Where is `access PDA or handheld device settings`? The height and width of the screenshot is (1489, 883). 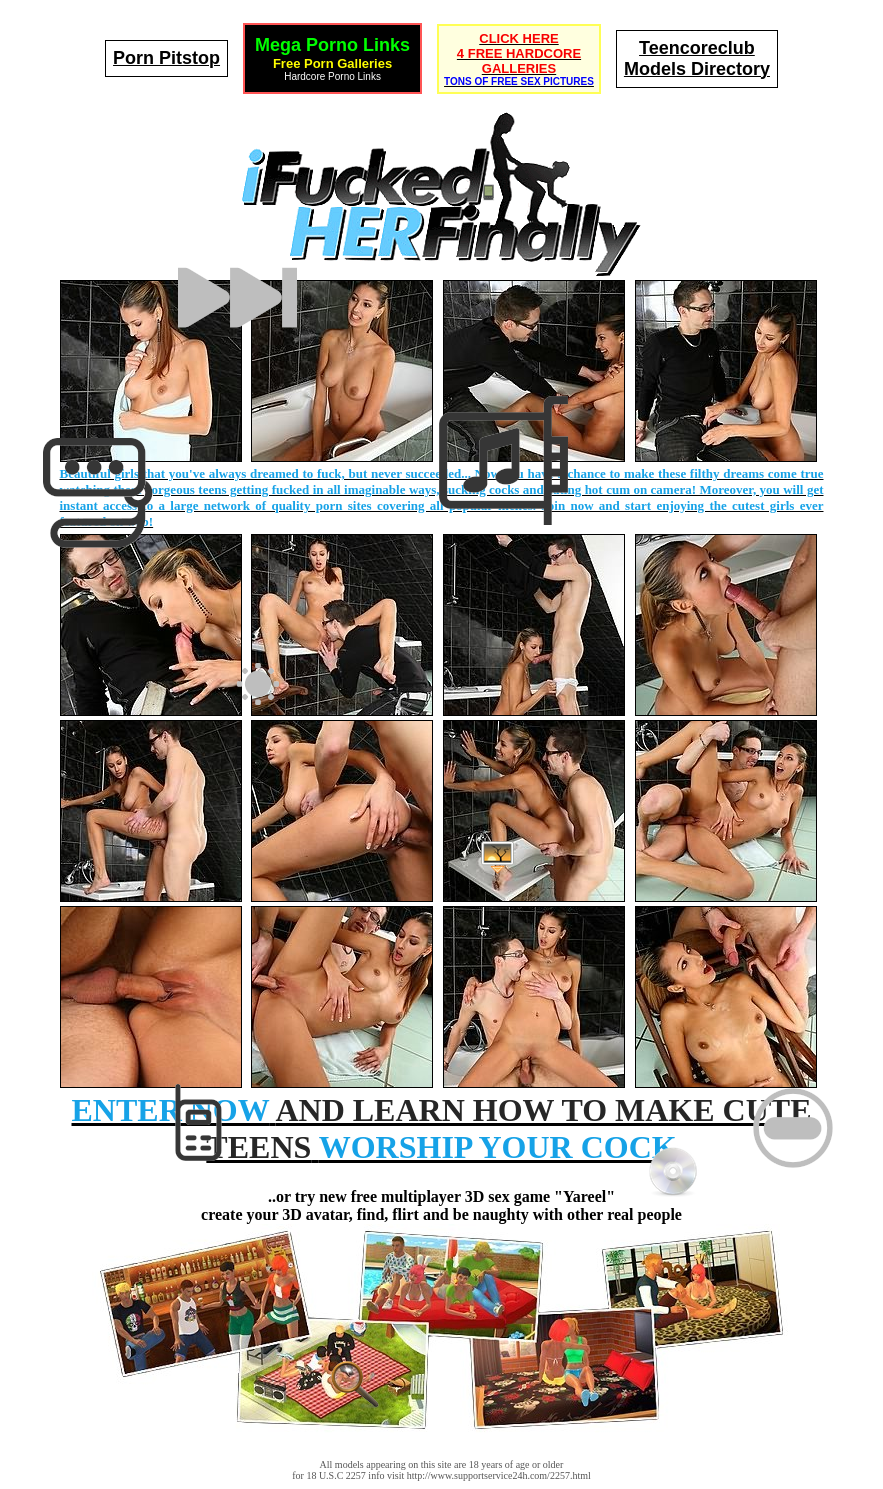
access PDA or handheld device settings is located at coordinates (488, 192).